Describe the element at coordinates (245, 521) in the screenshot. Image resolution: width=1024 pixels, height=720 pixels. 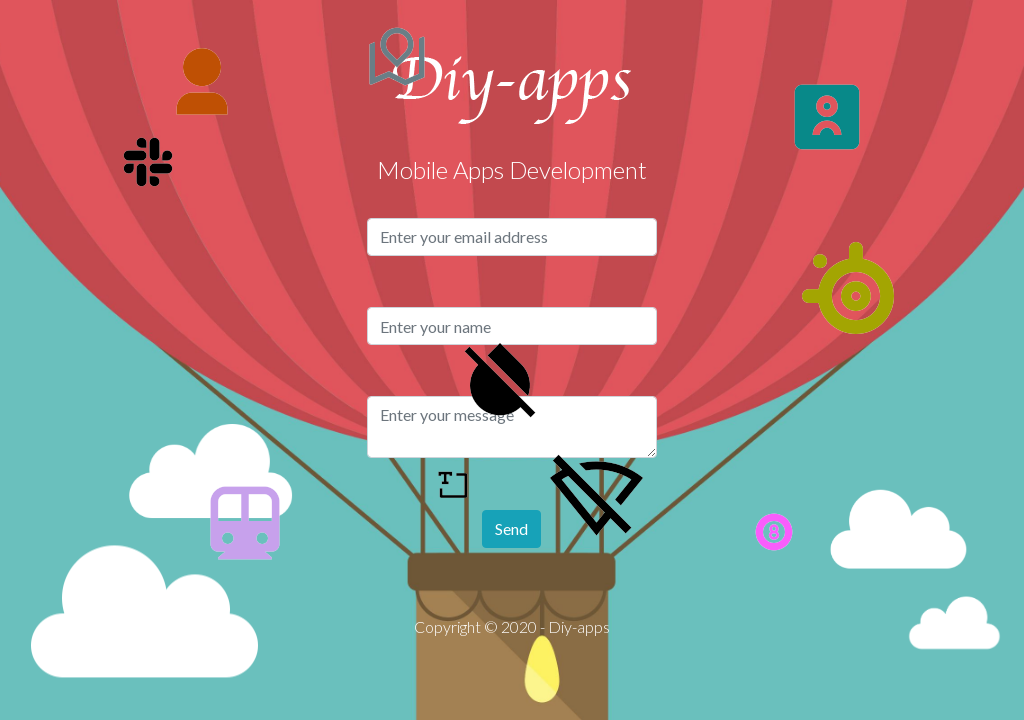
I see `view subway or metro transit options` at that location.